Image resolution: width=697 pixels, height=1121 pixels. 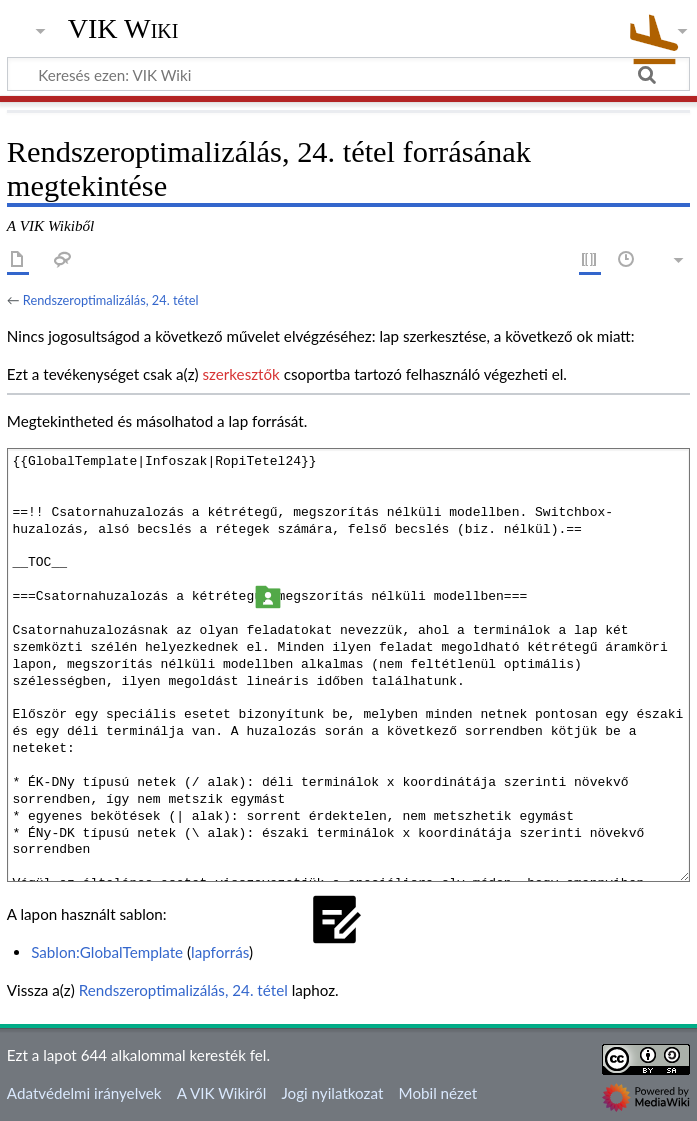 I want to click on indicates arriving flight status, so click(x=654, y=40).